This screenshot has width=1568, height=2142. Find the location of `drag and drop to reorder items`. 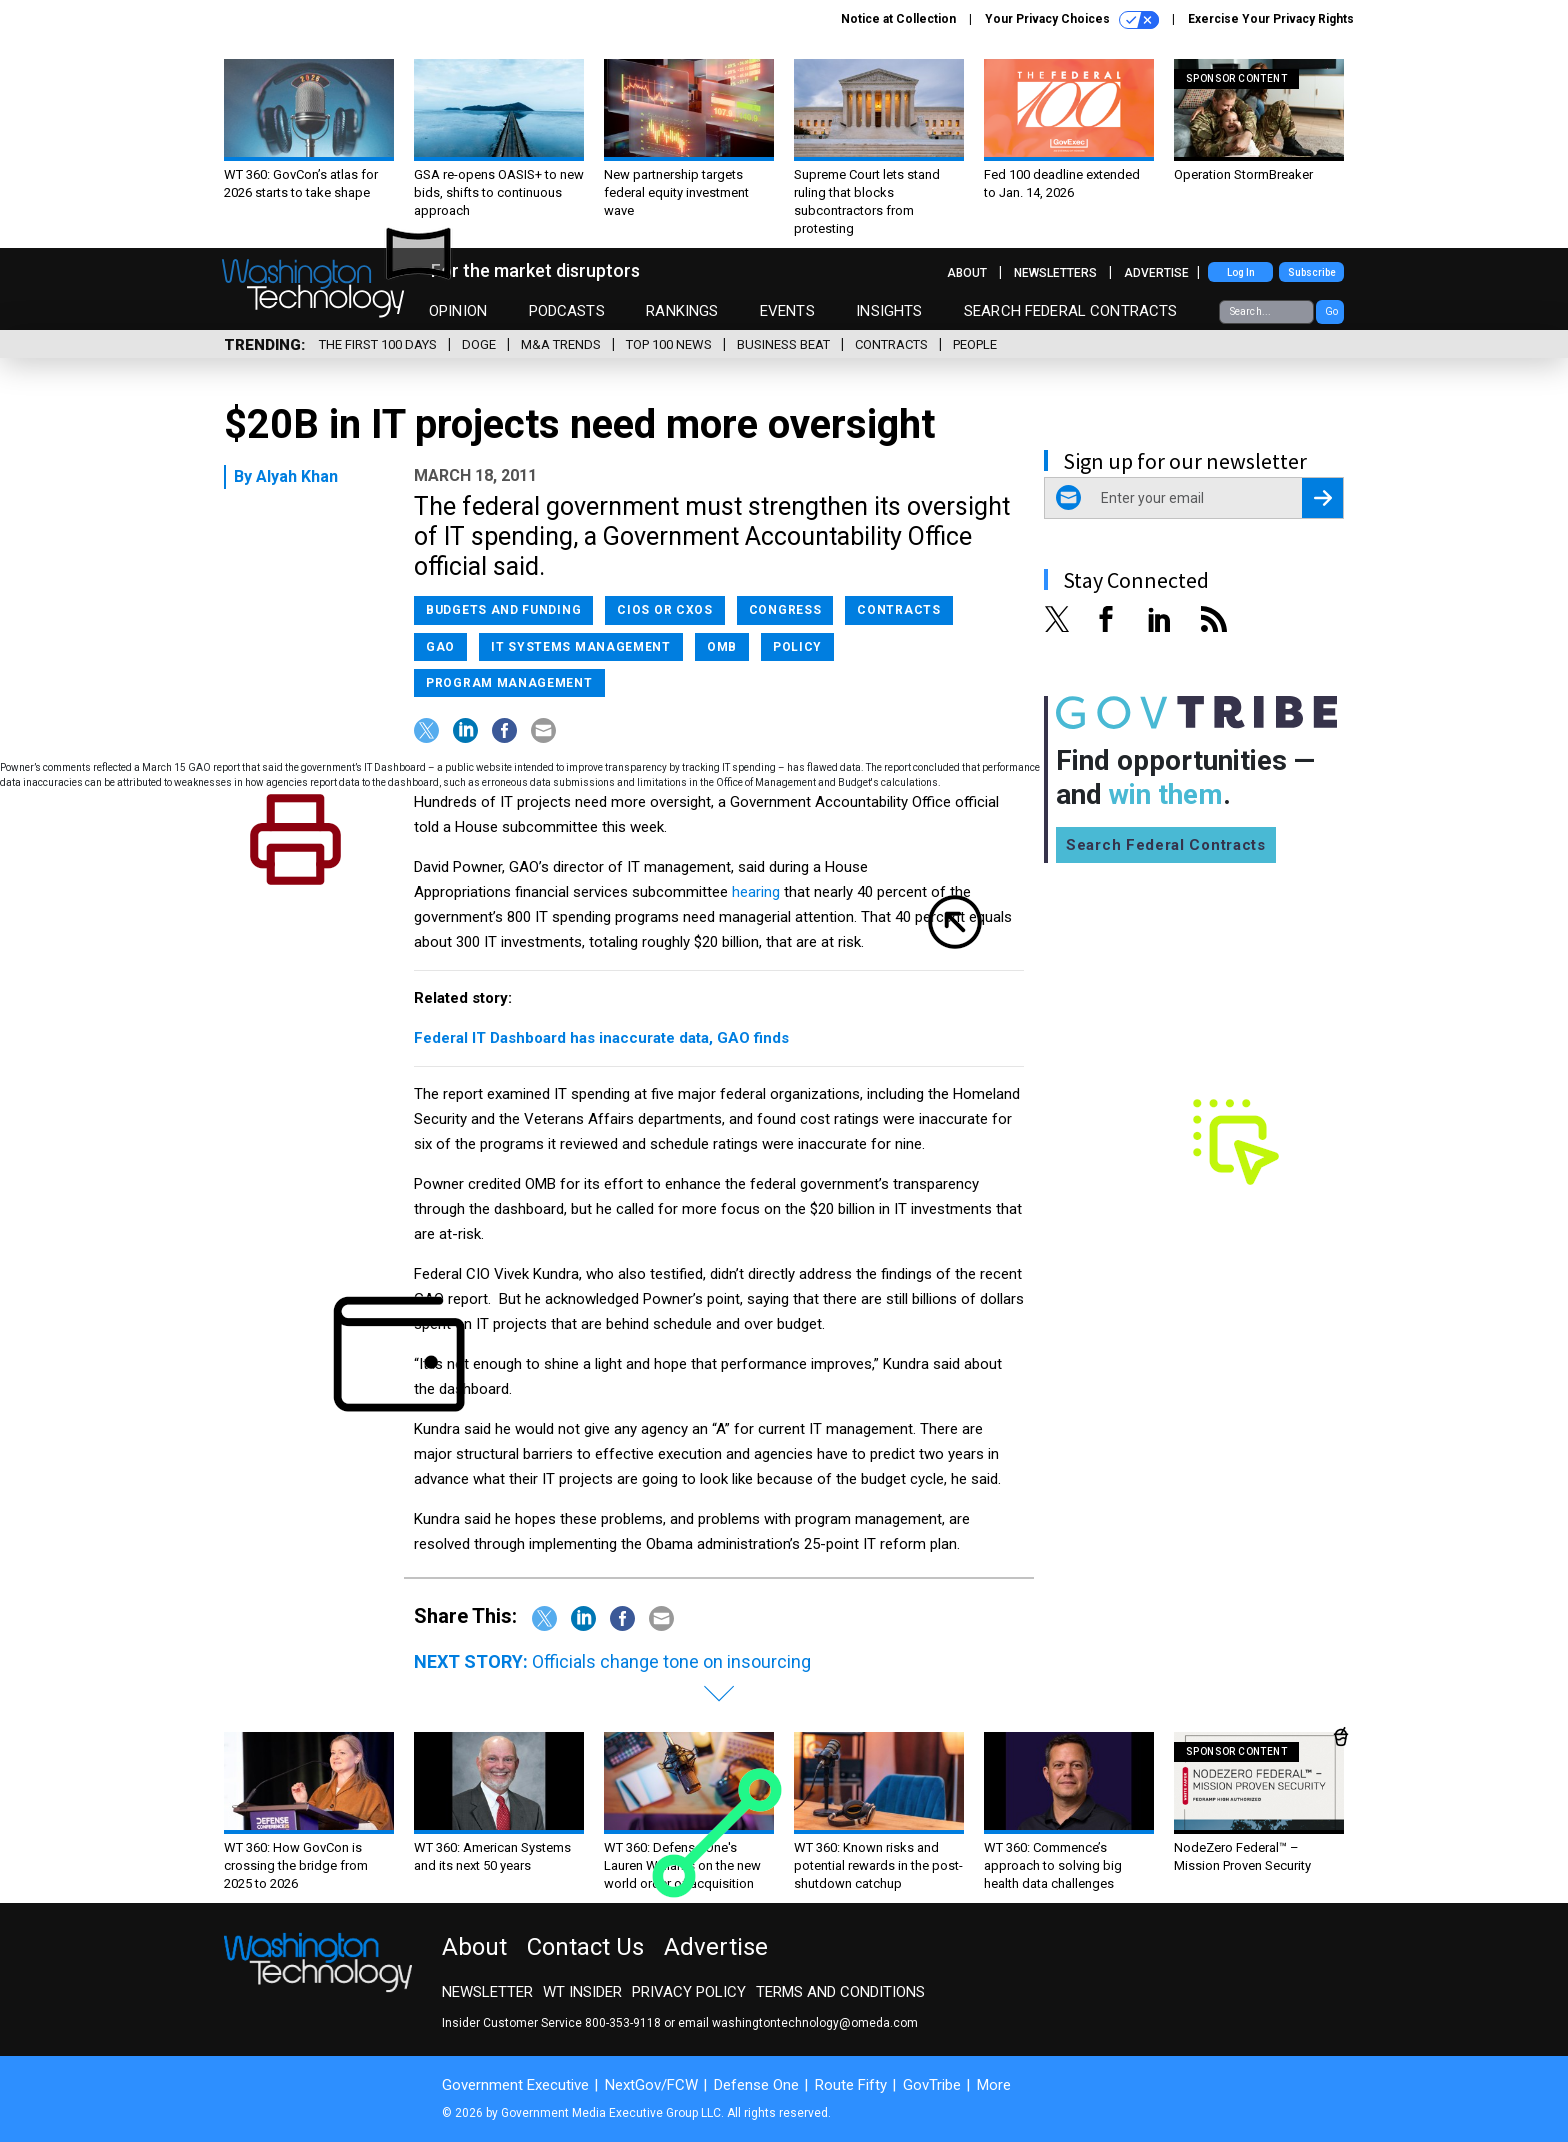

drag and drop to reorder items is located at coordinates (1234, 1140).